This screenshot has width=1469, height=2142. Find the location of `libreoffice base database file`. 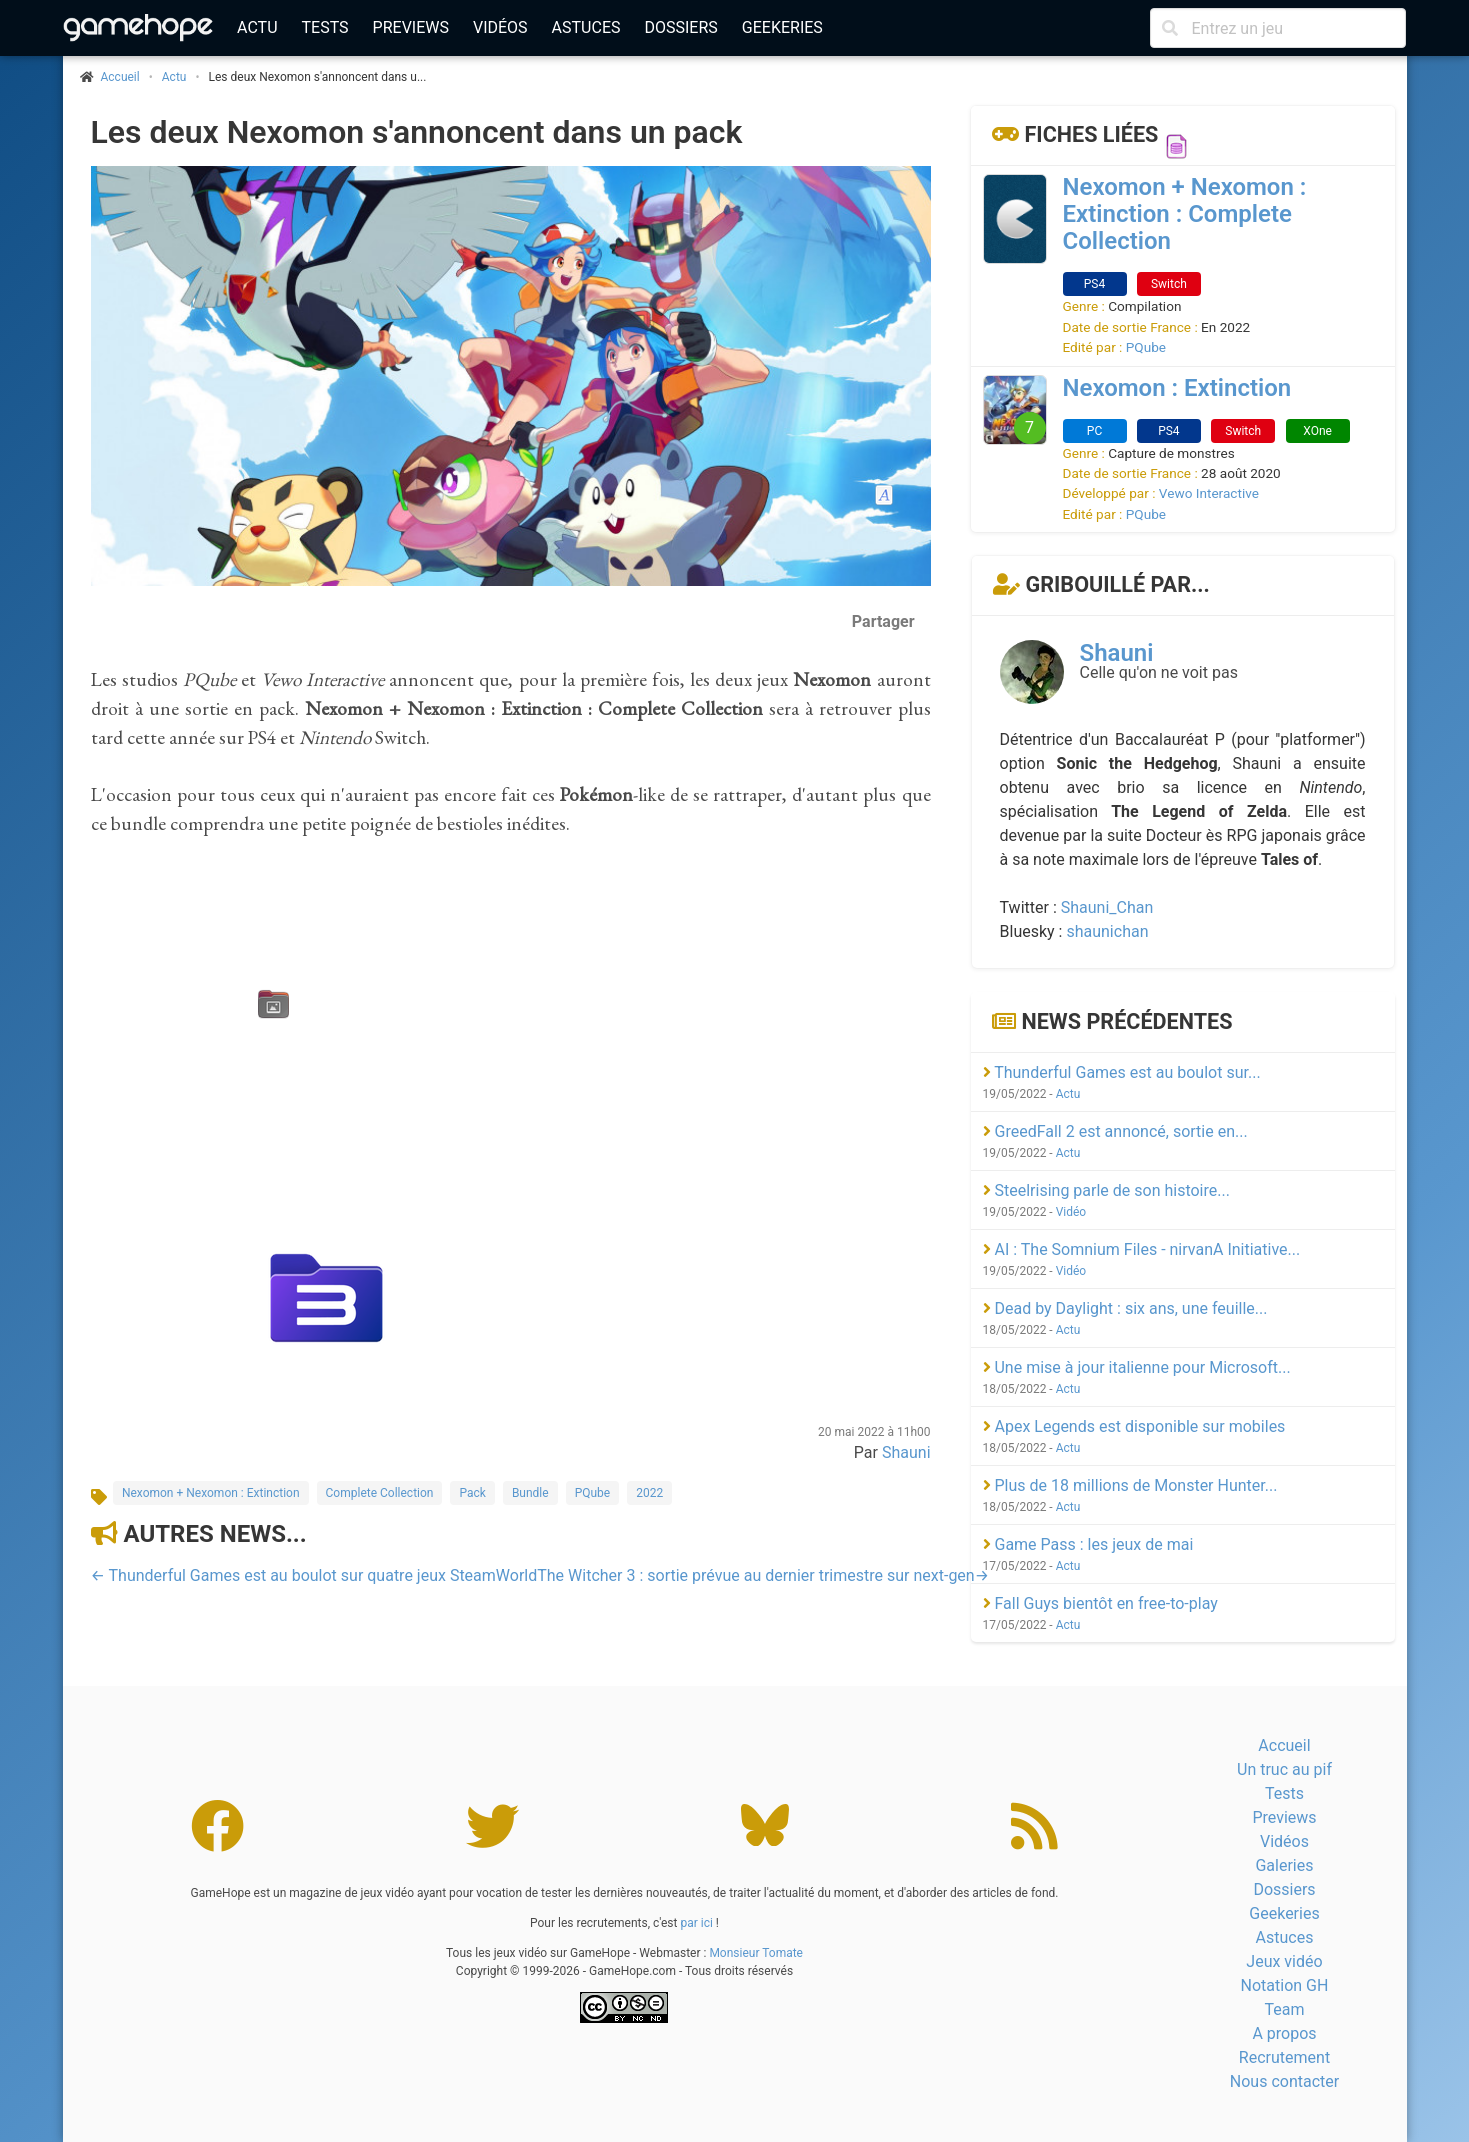

libreoffice base database file is located at coordinates (1176, 146).